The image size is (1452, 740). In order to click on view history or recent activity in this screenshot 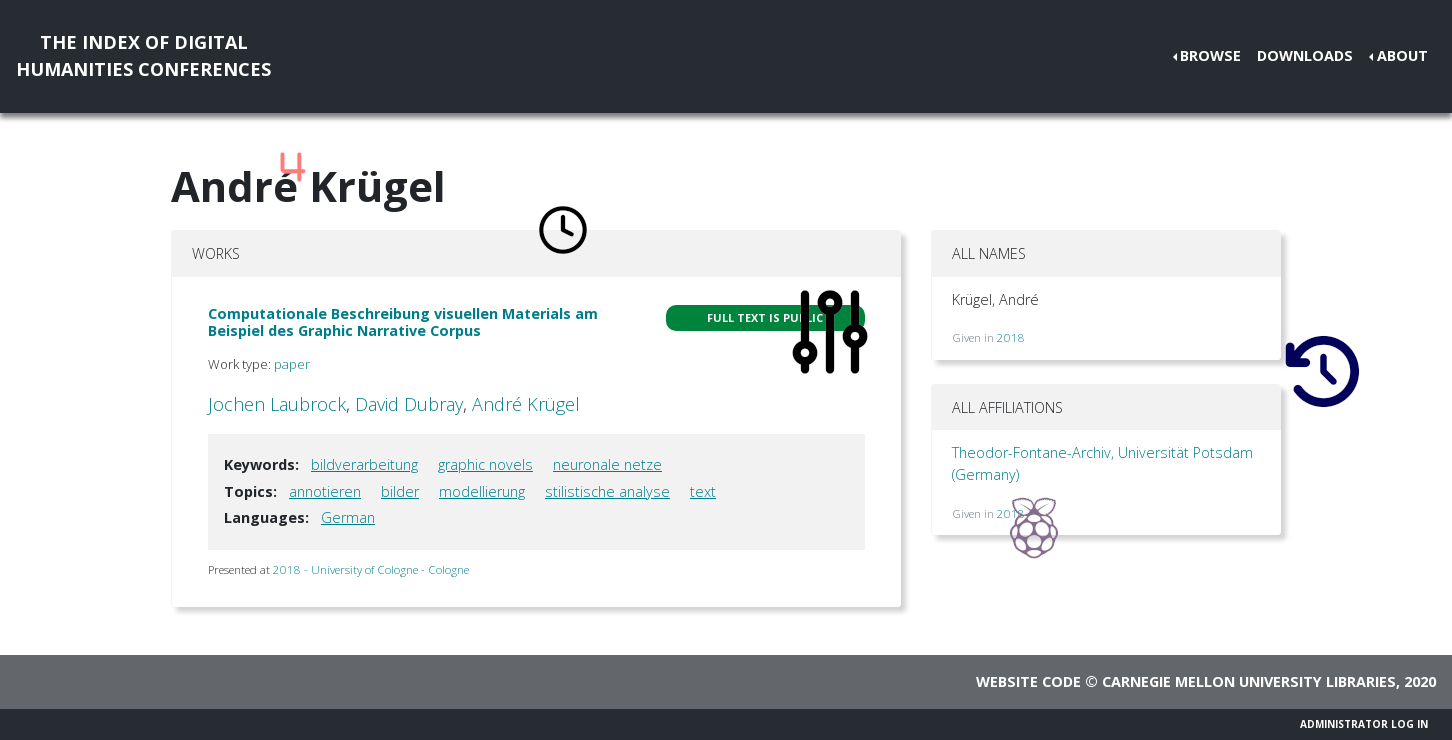, I will do `click(1323, 371)`.